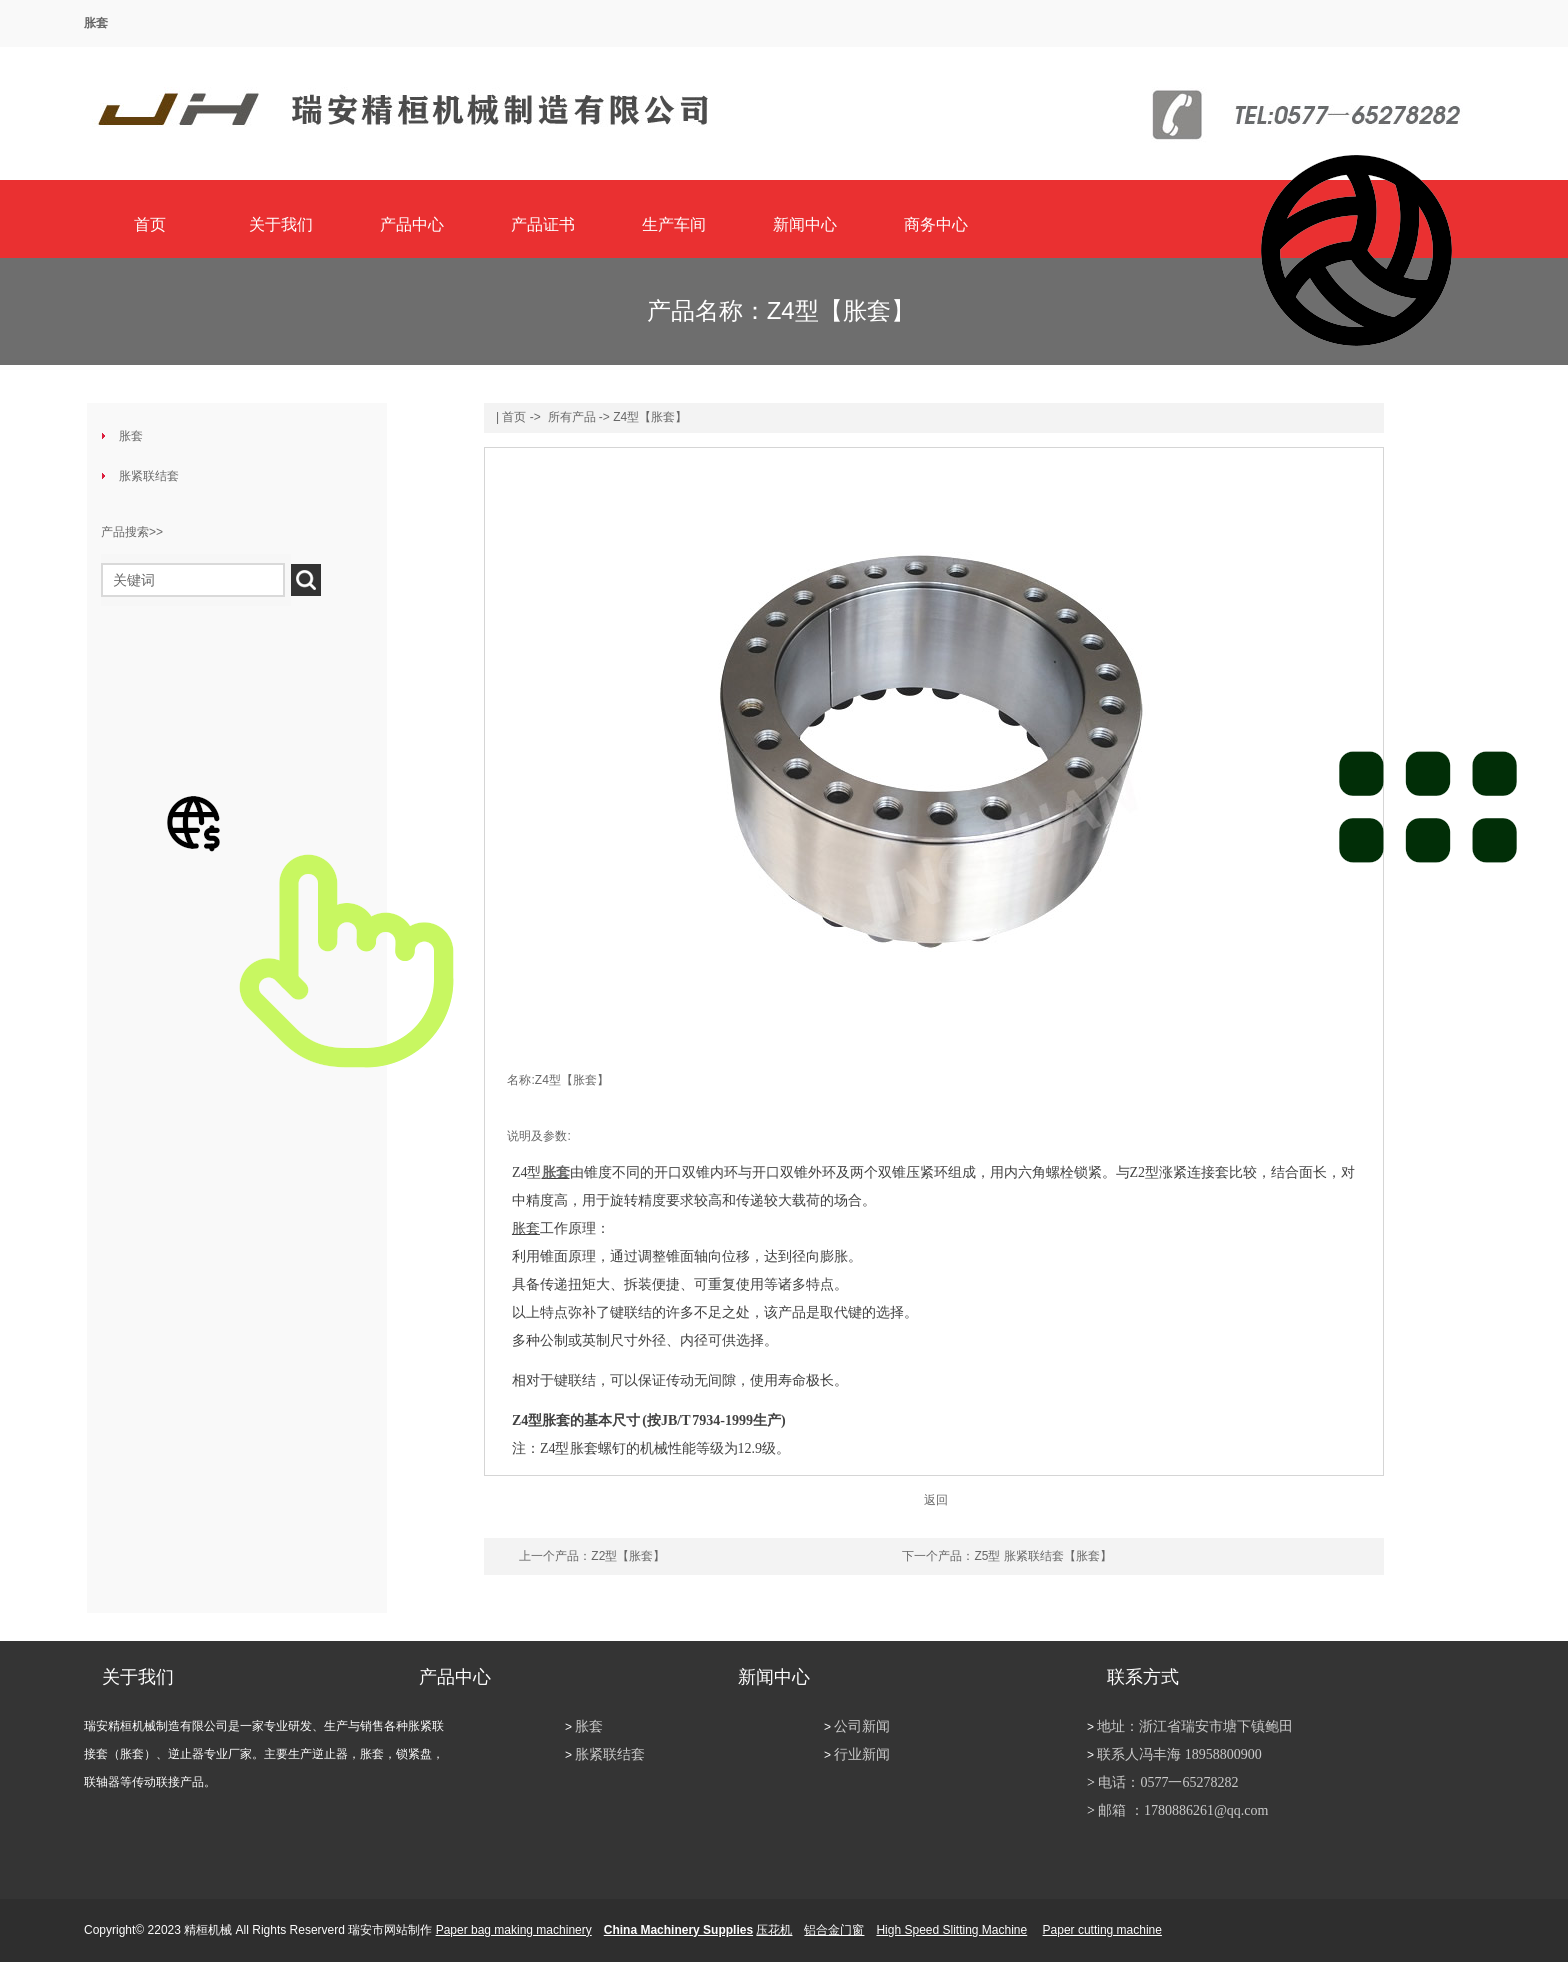 The width and height of the screenshot is (1568, 1962). Describe the element at coordinates (1356, 250) in the screenshot. I see `access volleyball or beach sports content` at that location.